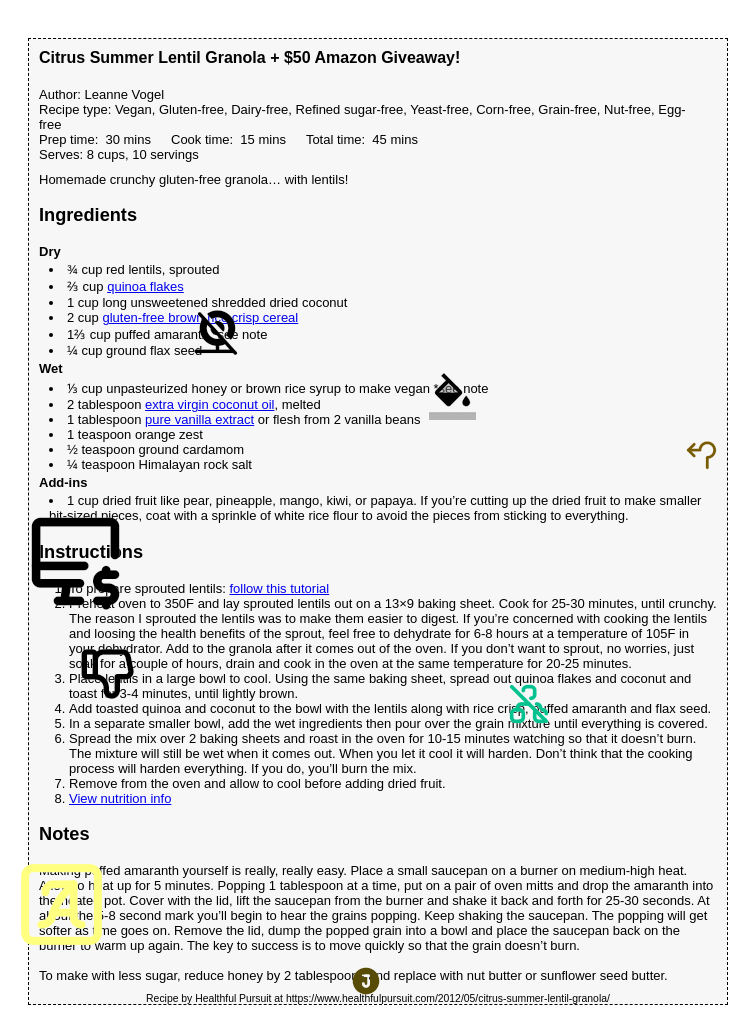 This screenshot has height=1033, width=748. Describe the element at coordinates (452, 396) in the screenshot. I see `fill selected area with color` at that location.